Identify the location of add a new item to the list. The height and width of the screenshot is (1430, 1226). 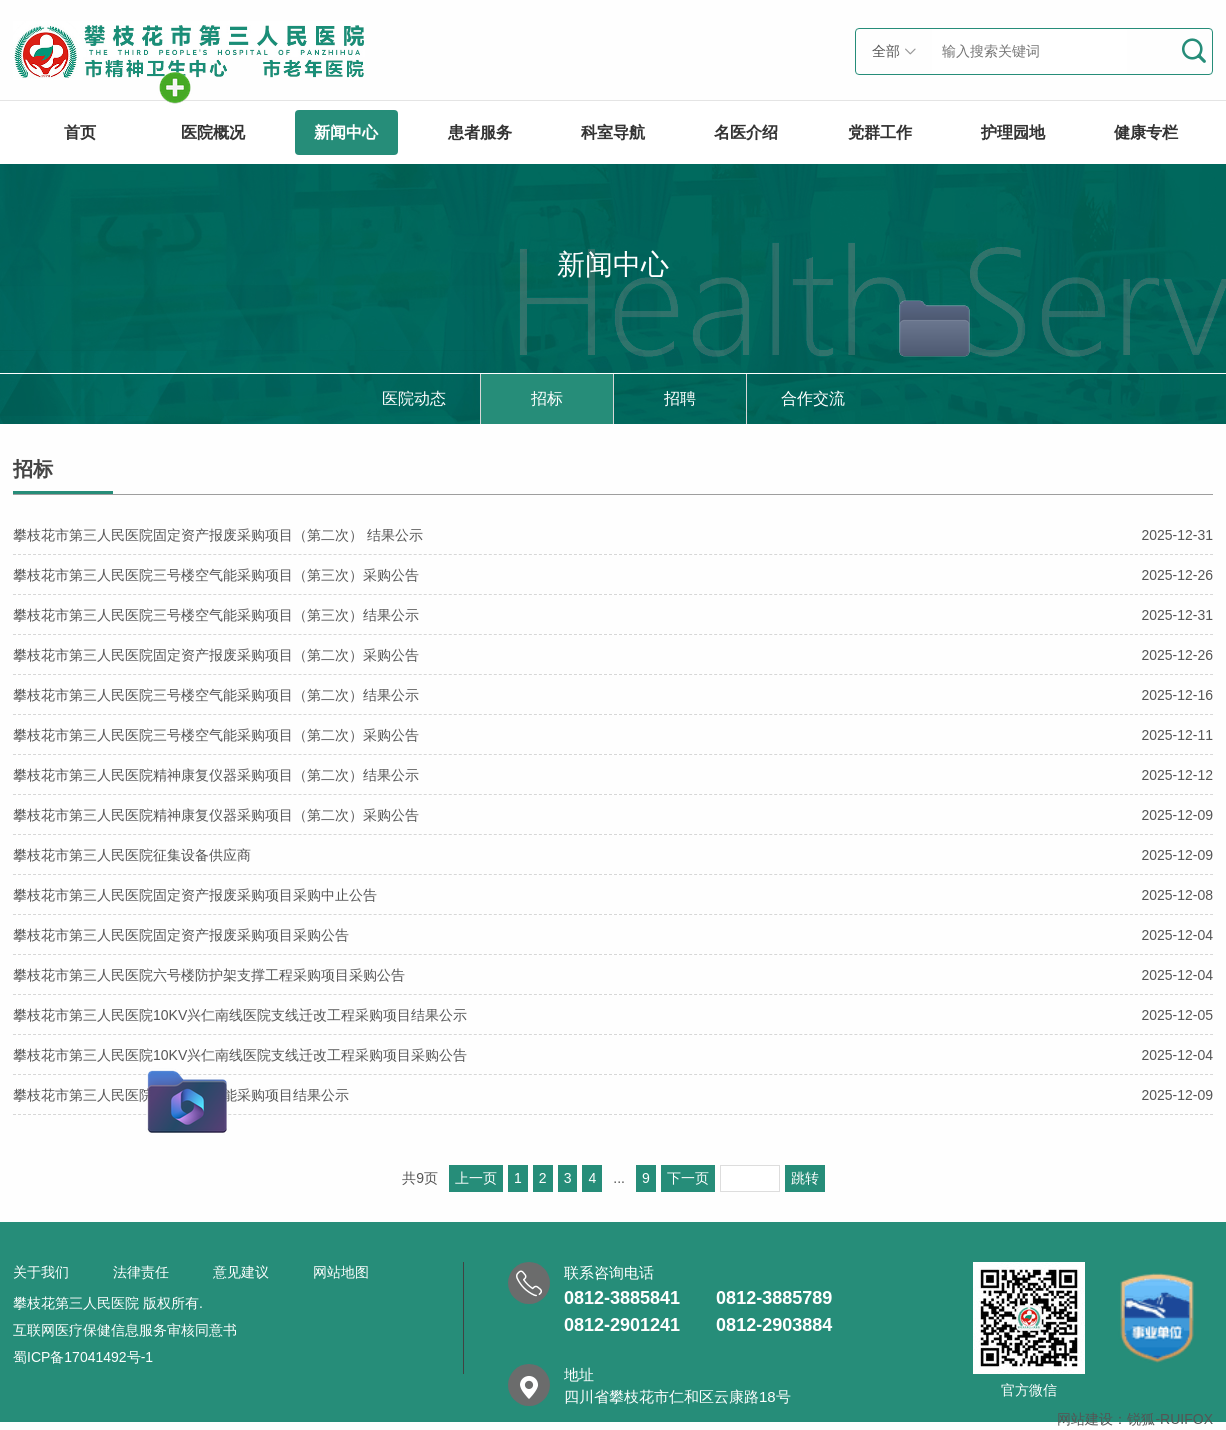
(175, 88).